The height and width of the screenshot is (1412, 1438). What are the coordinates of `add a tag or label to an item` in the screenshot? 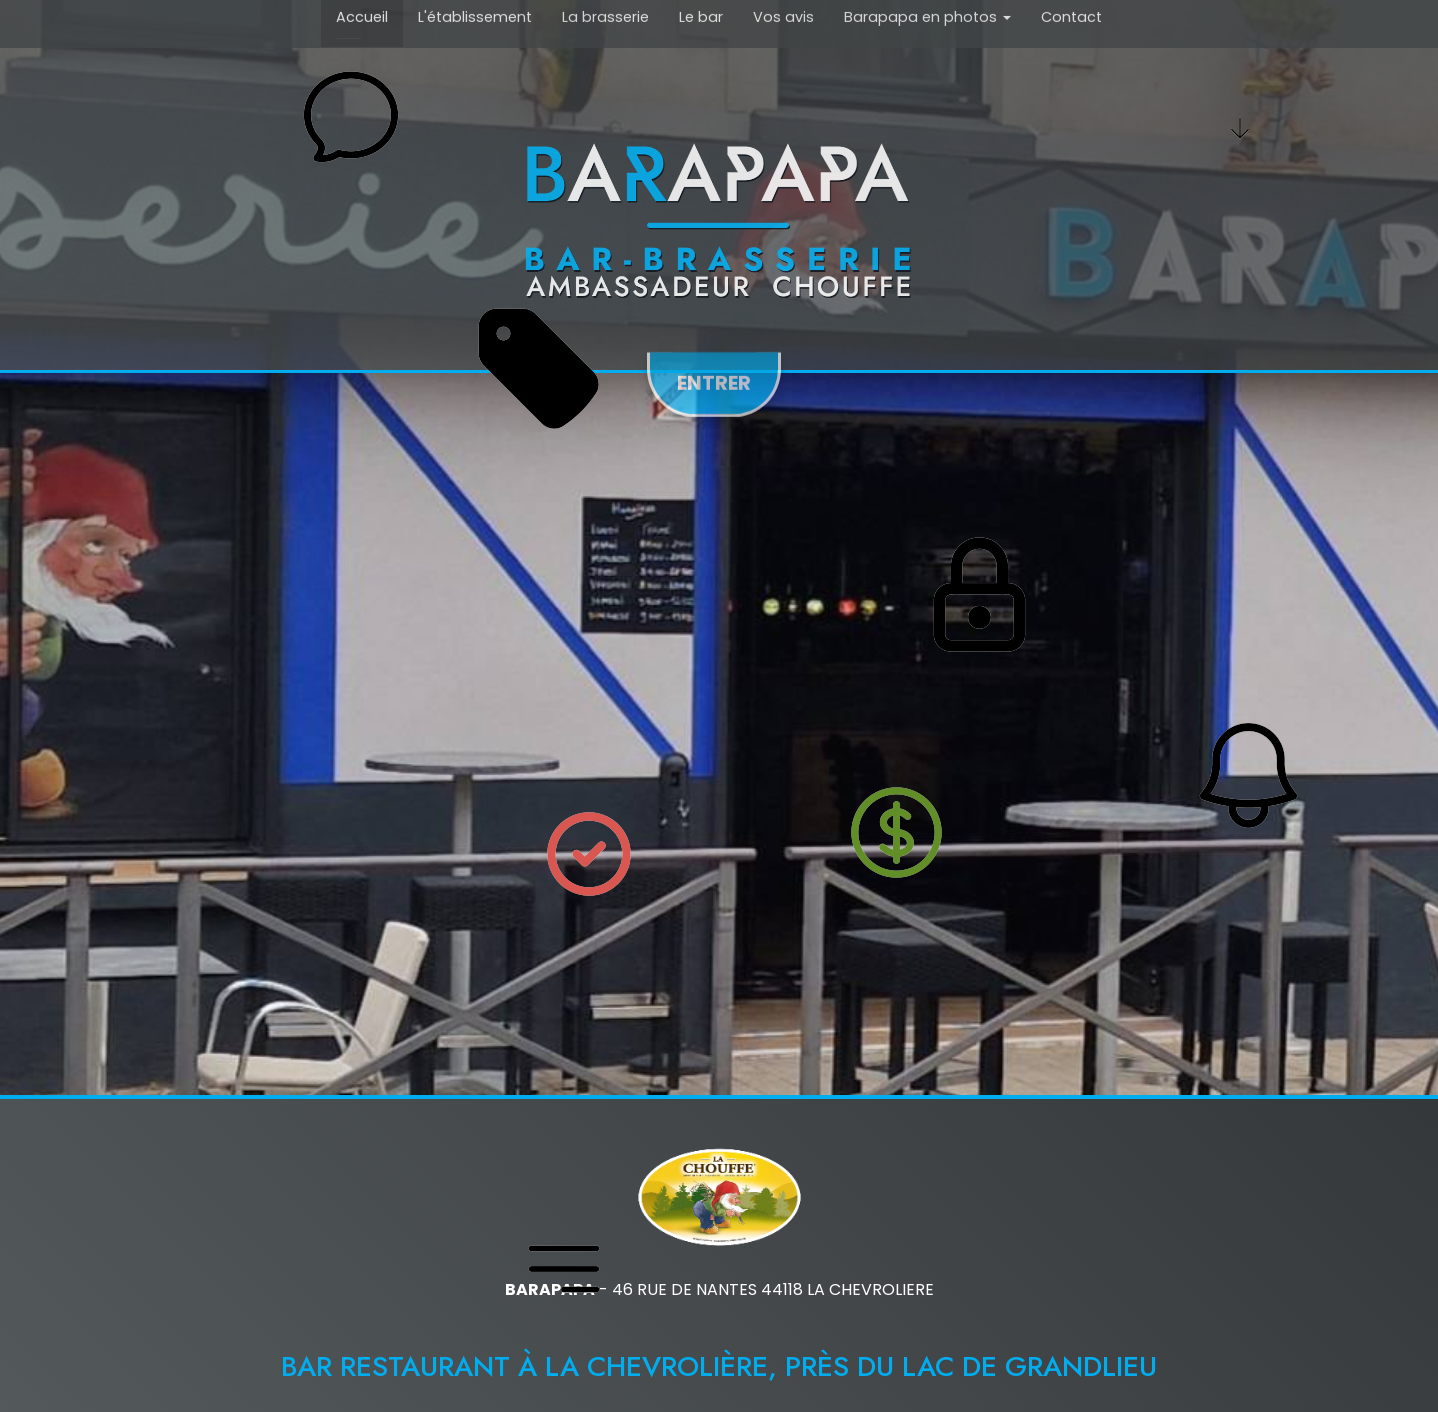 It's located at (537, 367).